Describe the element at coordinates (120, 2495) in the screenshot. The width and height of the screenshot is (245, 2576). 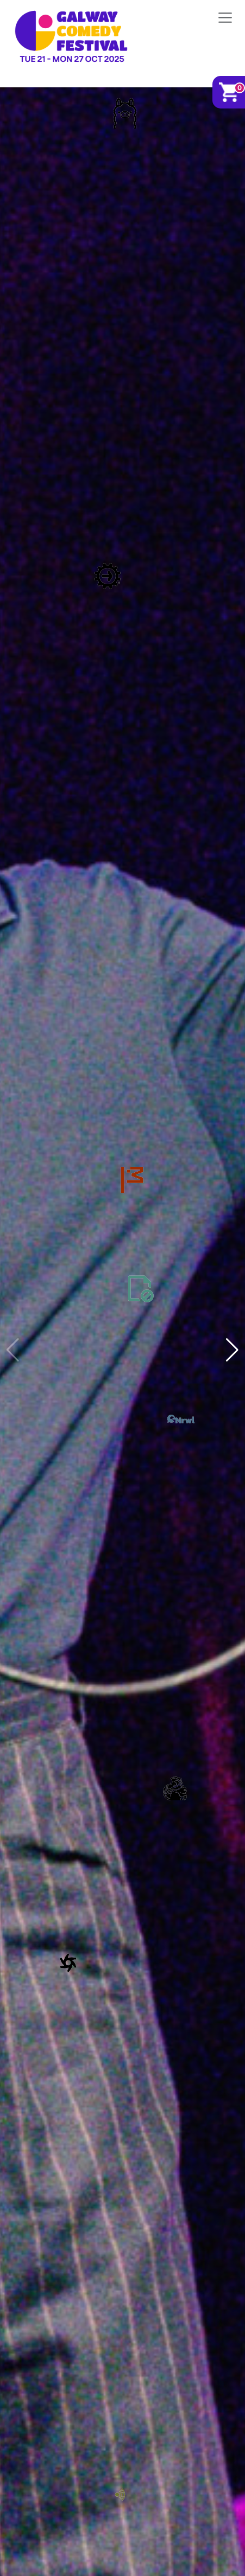
I see `visit wikiquote website` at that location.